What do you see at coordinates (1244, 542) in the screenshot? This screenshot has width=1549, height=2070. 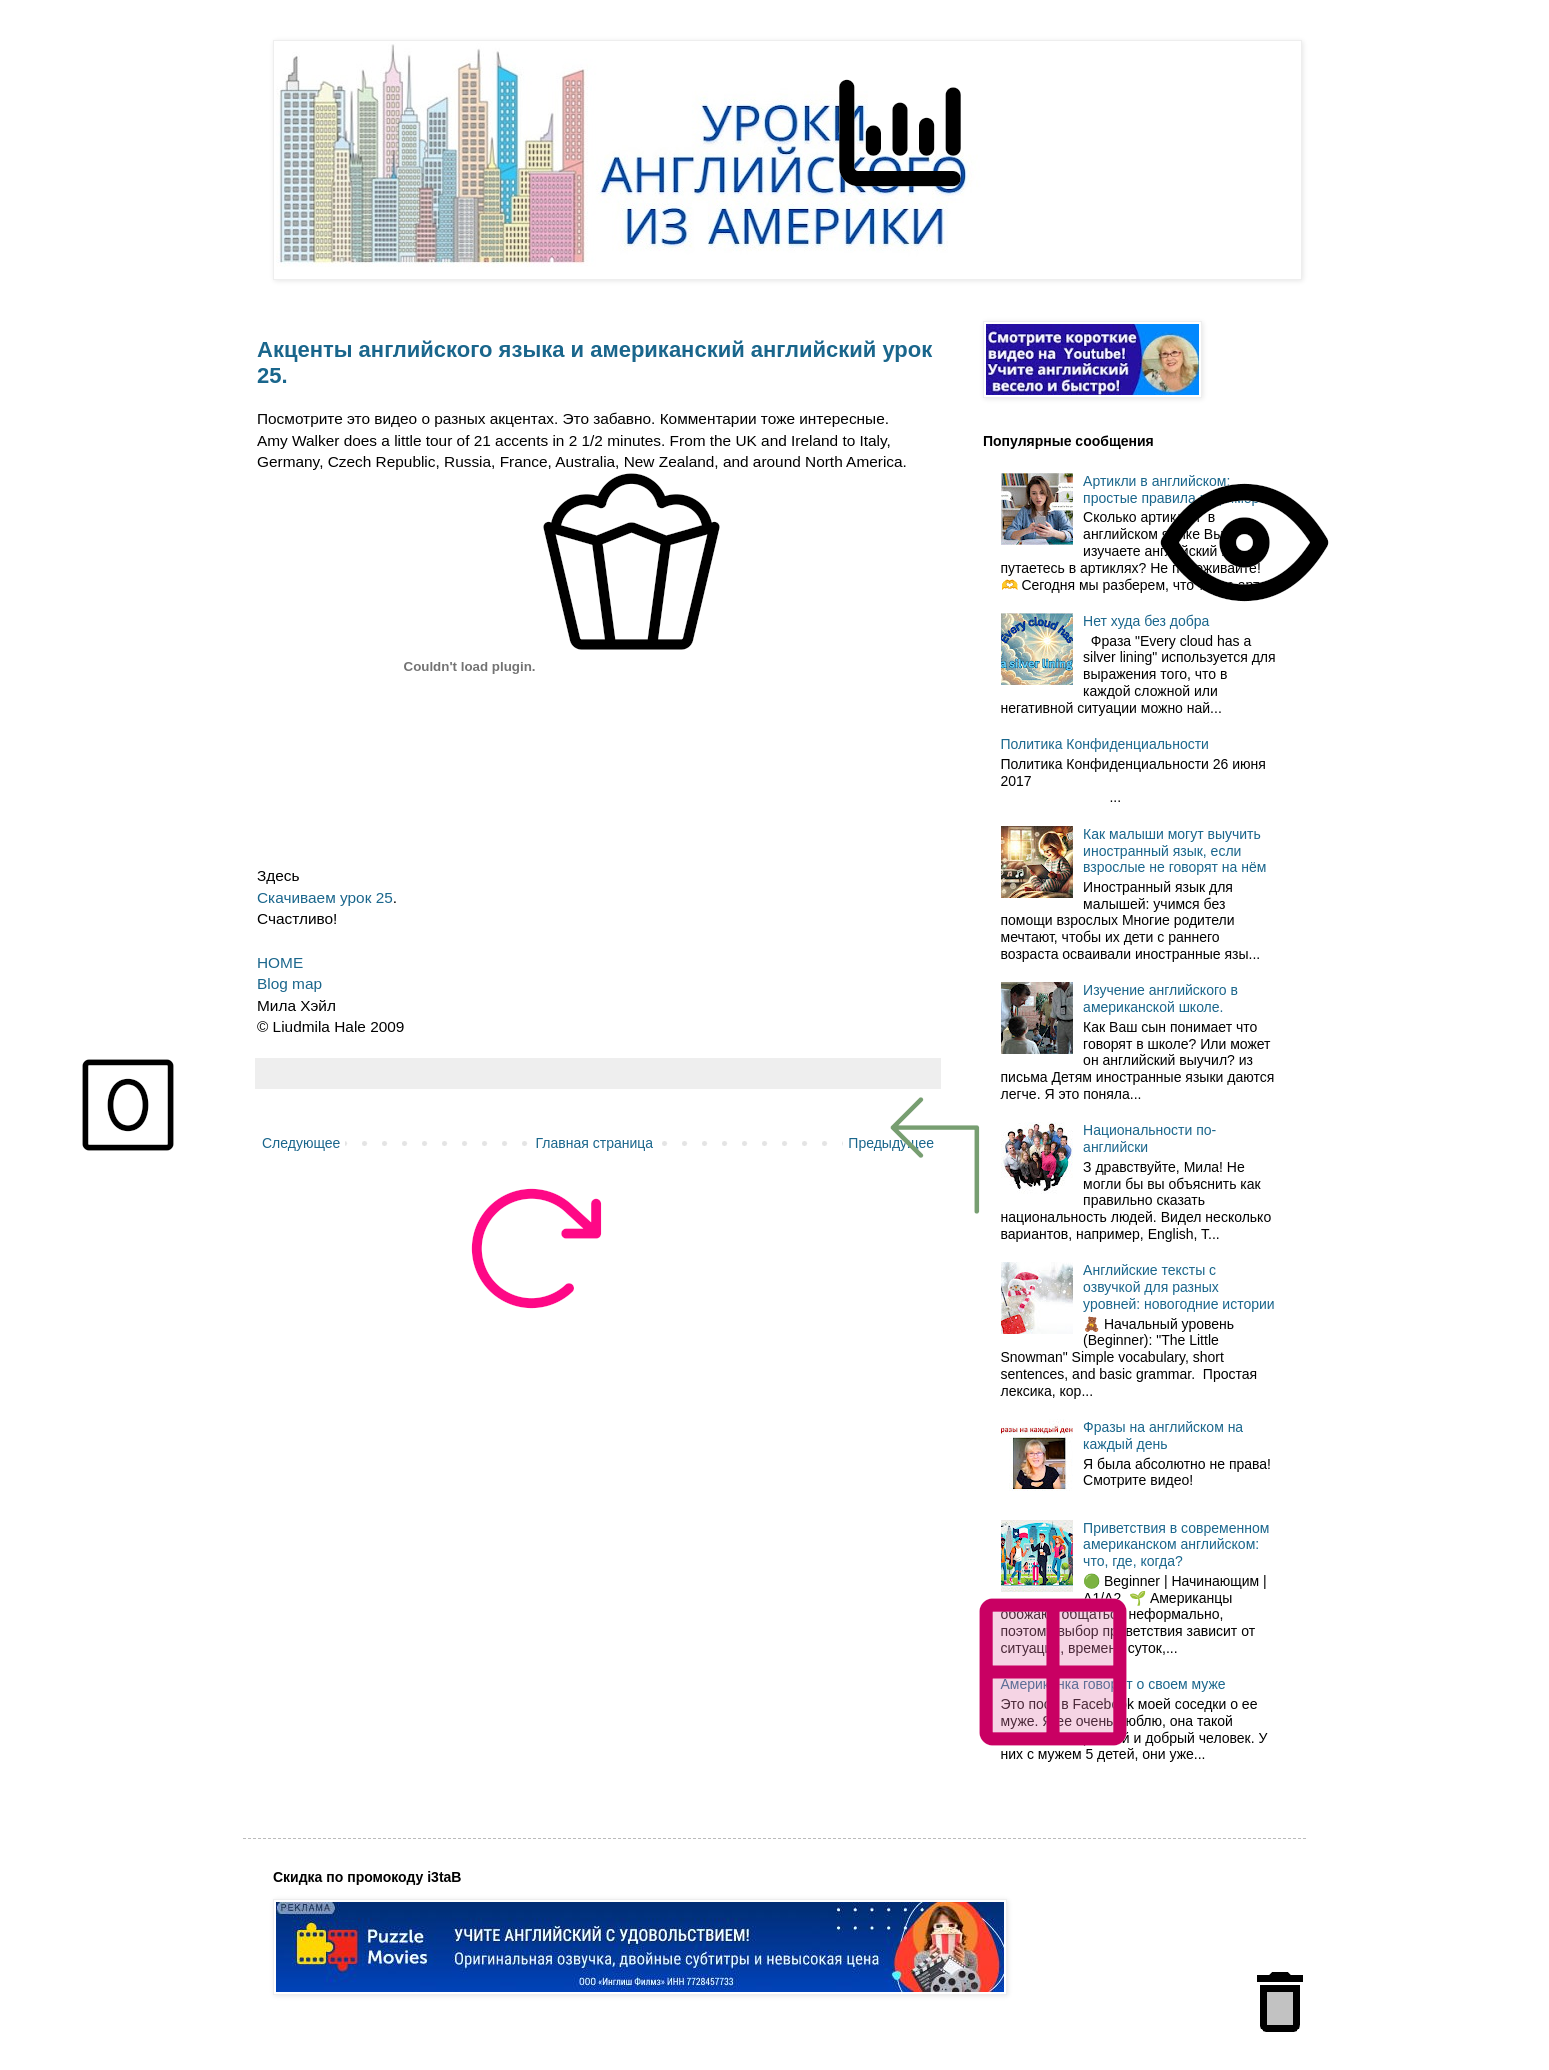 I see `view or preview content` at bounding box center [1244, 542].